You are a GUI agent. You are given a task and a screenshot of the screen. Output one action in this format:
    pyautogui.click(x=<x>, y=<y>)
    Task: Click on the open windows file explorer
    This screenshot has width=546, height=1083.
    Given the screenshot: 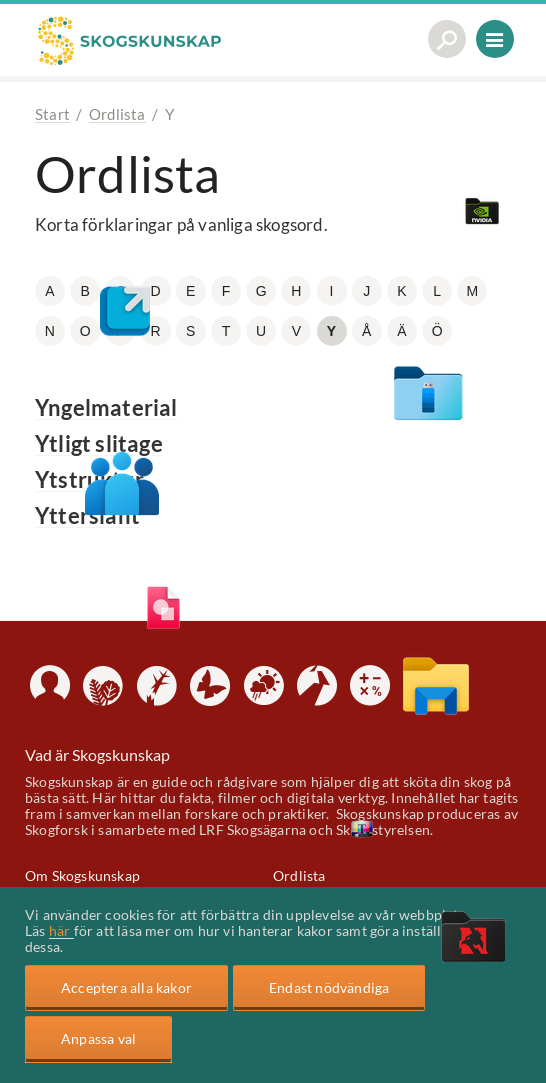 What is the action you would take?
    pyautogui.click(x=436, y=685)
    